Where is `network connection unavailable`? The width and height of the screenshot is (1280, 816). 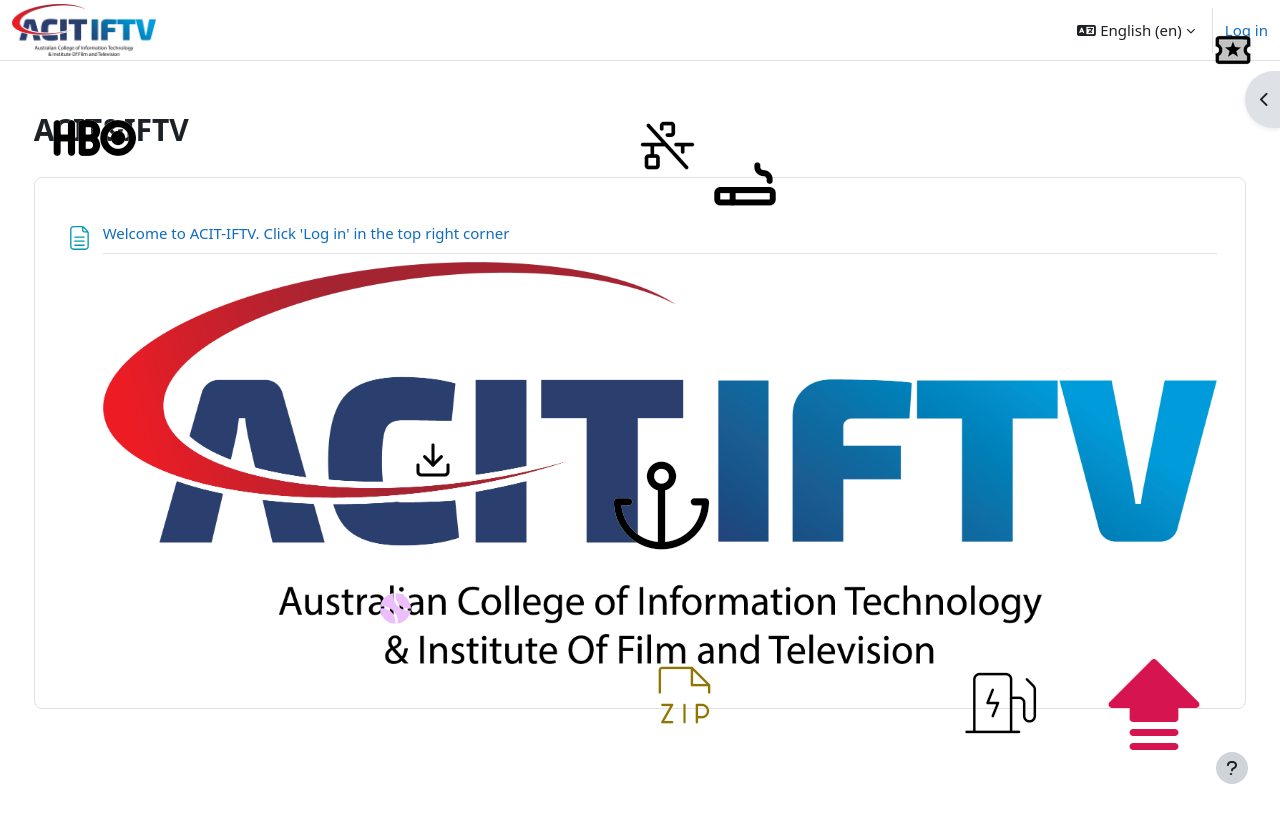 network connection unavailable is located at coordinates (667, 146).